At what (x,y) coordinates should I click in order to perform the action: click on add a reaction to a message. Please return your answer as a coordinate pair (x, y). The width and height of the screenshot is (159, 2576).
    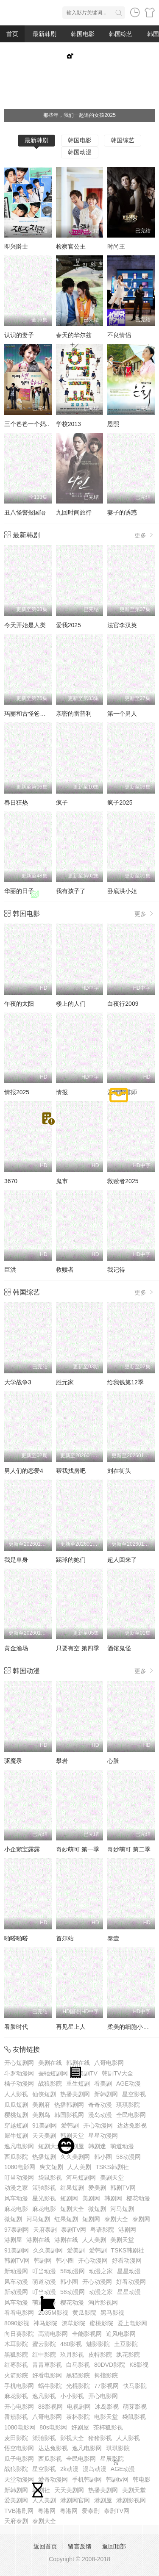
    Looking at the image, I should click on (66, 2146).